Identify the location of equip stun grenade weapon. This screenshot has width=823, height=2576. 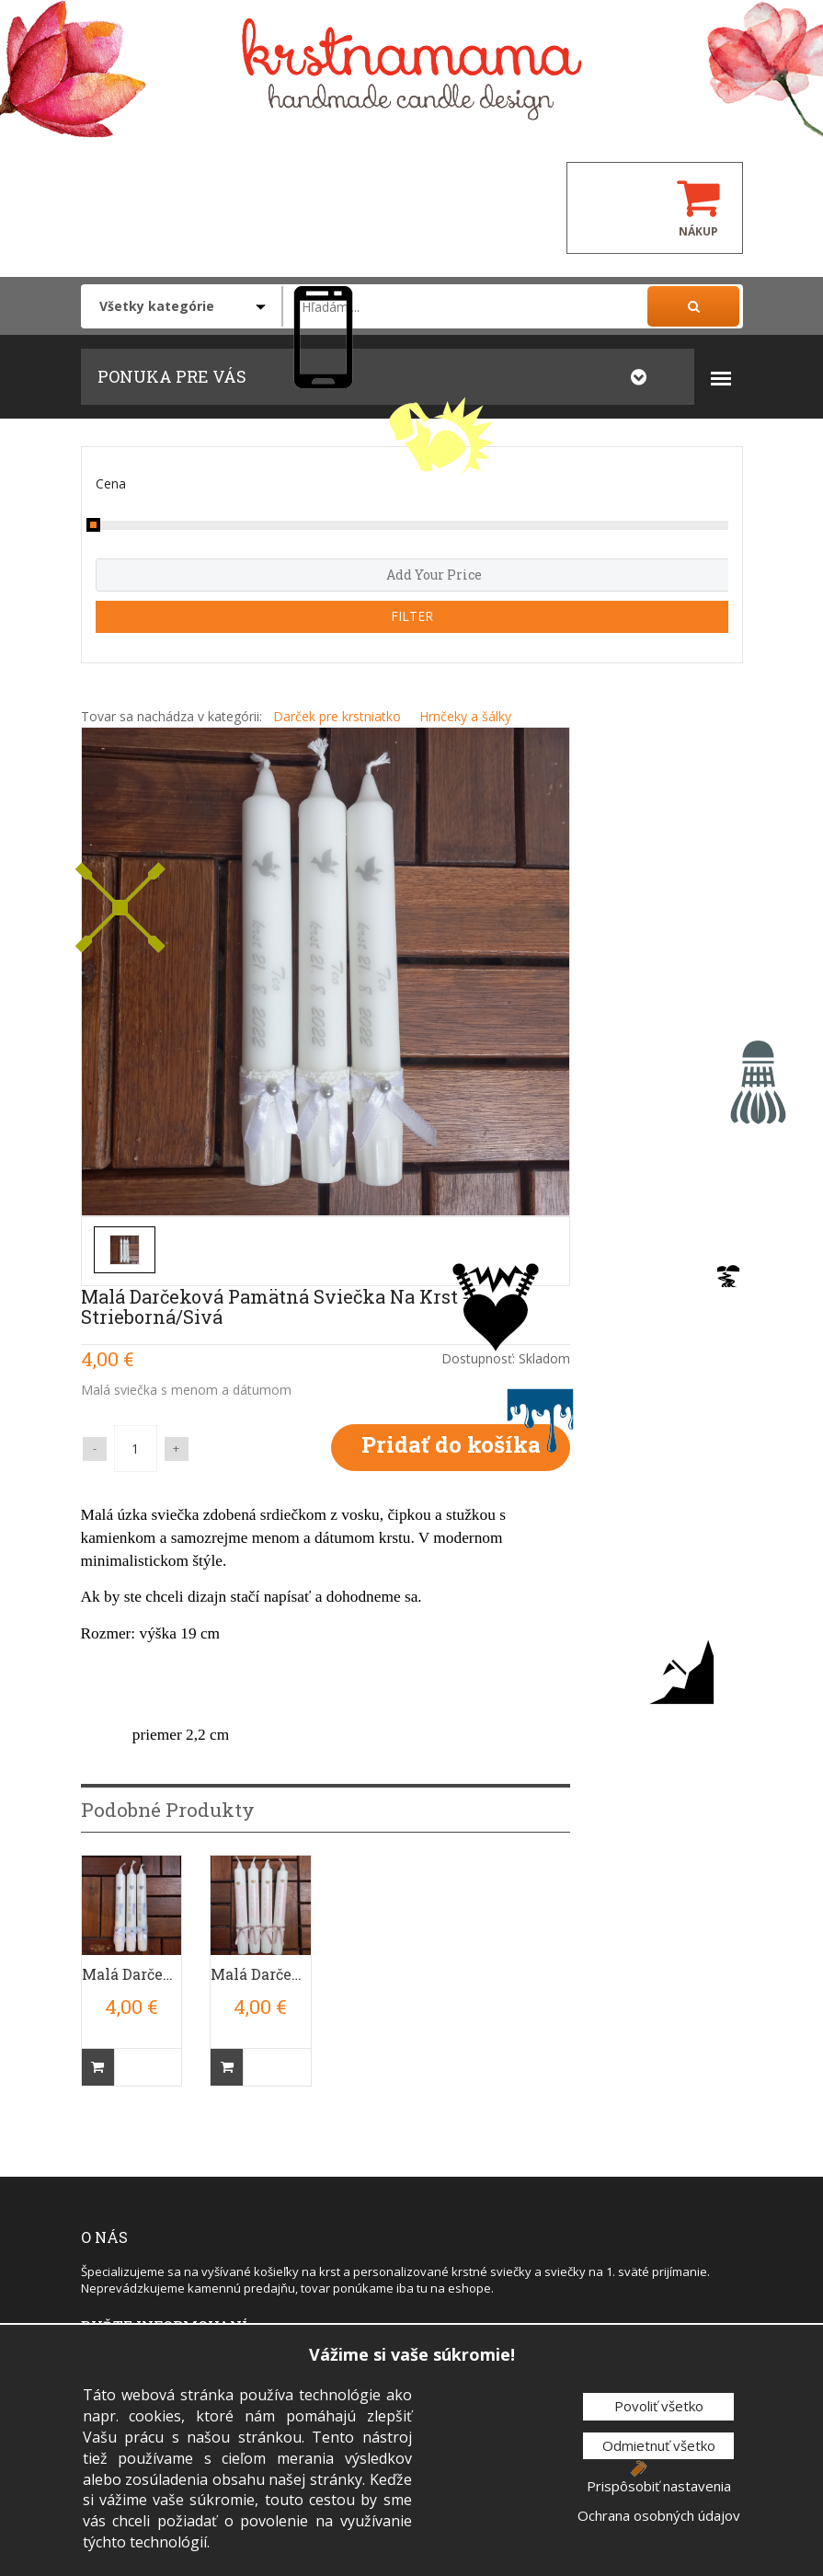
(638, 2468).